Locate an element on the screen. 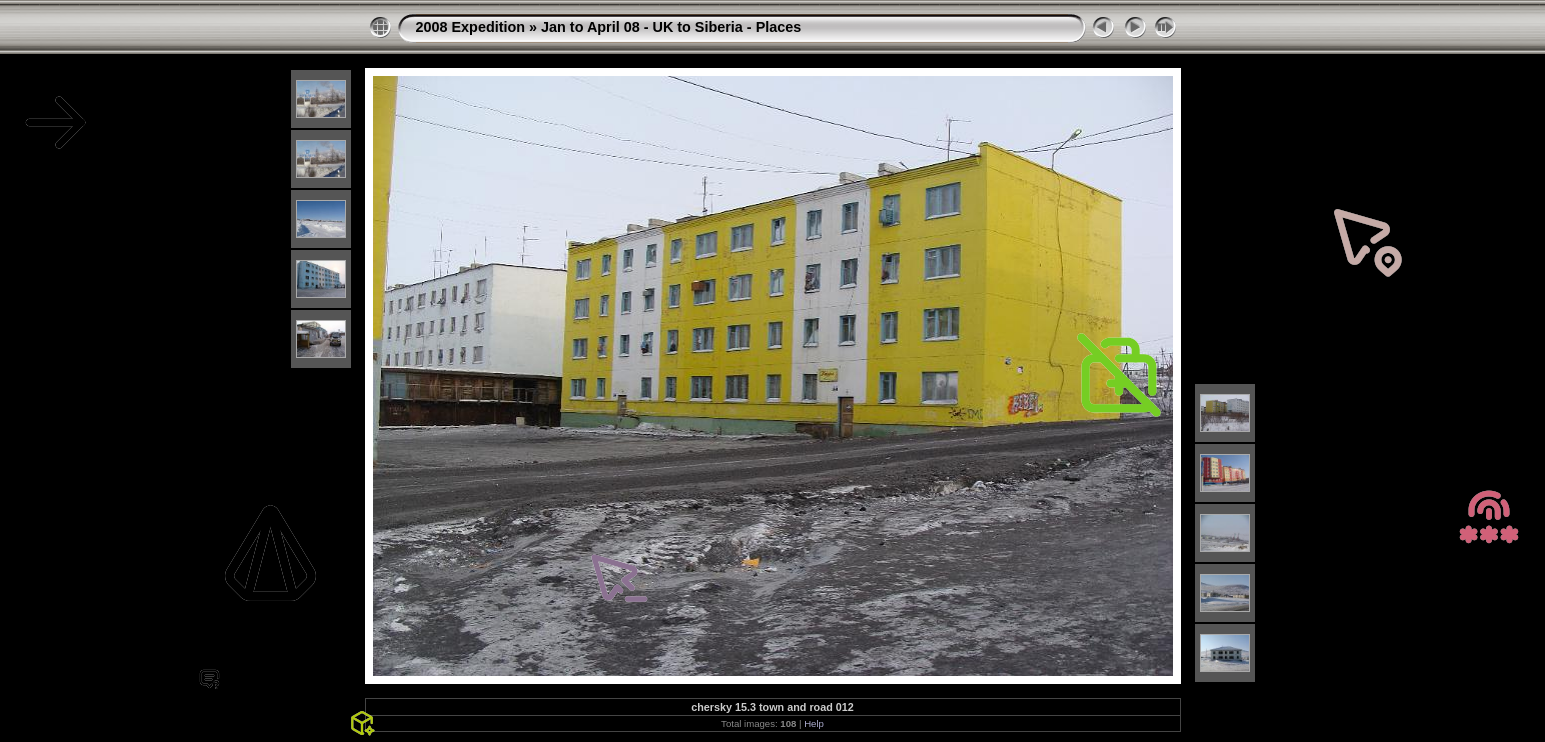 Image resolution: width=1545 pixels, height=742 pixels. access help or FAQ chat is located at coordinates (209, 678).